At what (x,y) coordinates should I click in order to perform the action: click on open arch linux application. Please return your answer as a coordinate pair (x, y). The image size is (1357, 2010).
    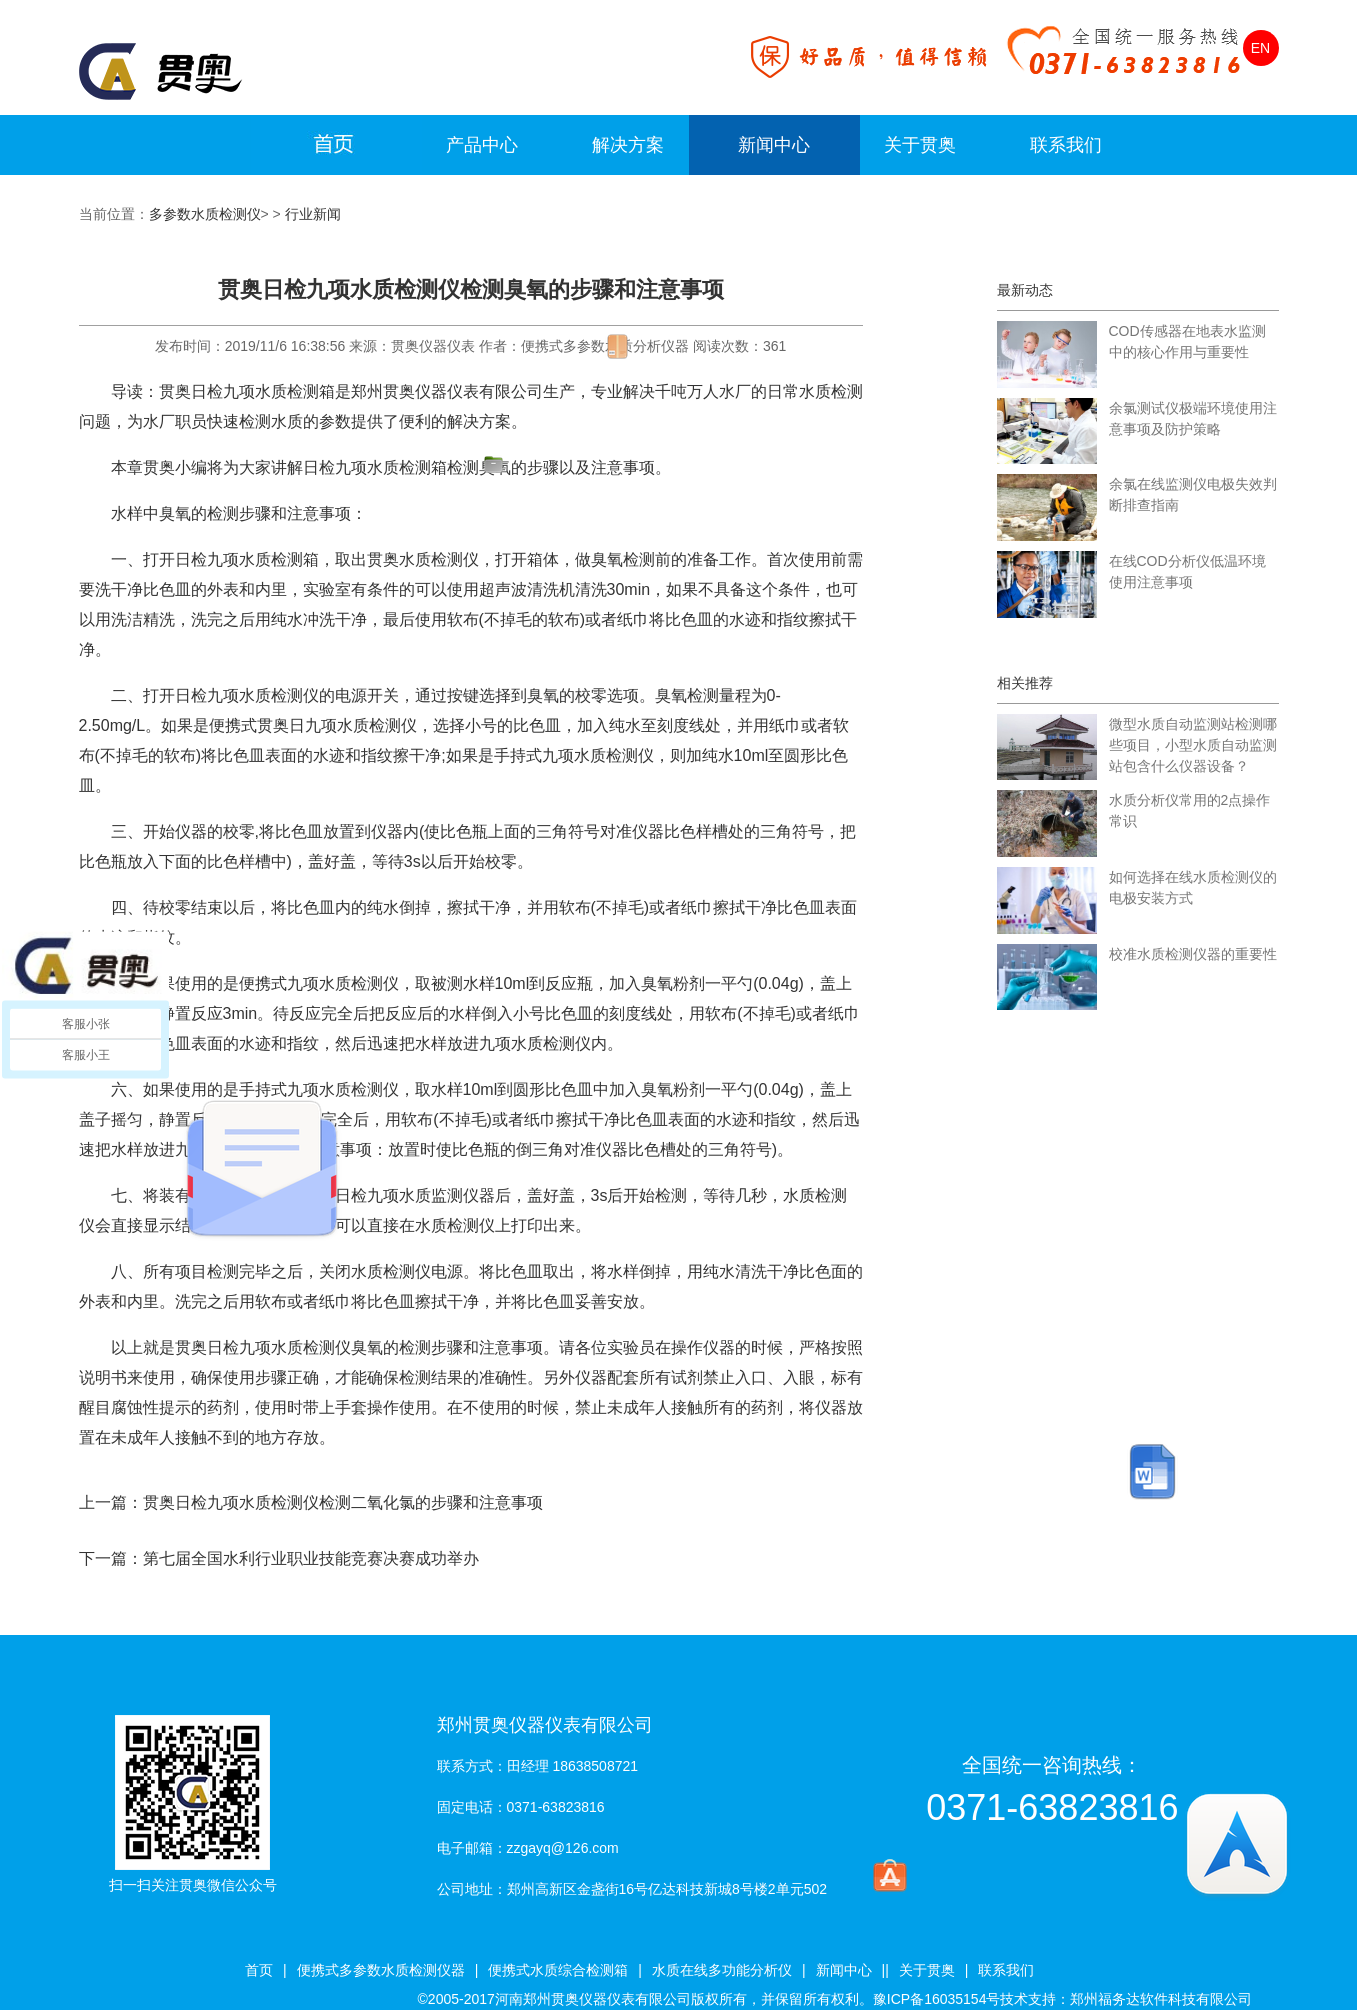
    Looking at the image, I should click on (1237, 1844).